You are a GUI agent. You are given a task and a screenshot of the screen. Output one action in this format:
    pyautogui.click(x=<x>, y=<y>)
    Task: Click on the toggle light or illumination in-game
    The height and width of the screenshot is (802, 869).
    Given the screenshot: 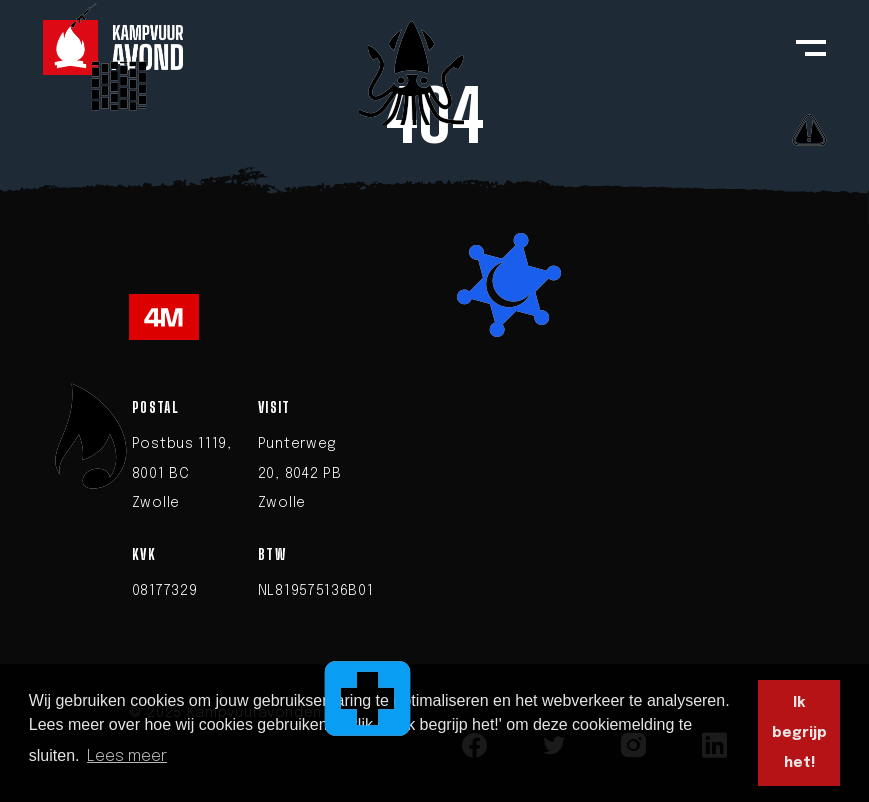 What is the action you would take?
    pyautogui.click(x=88, y=436)
    